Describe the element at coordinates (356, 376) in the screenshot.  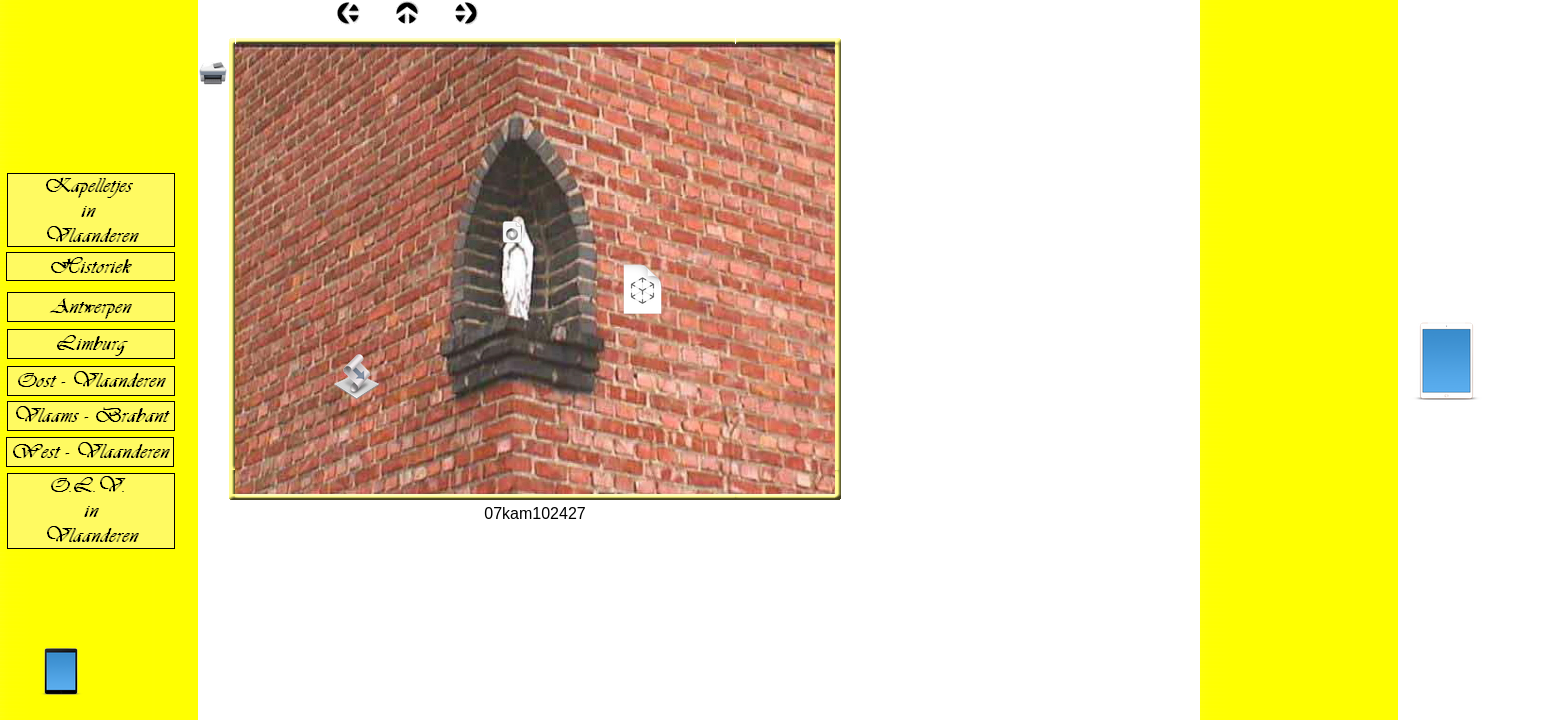
I see `create a new script droplet in script editor` at that location.